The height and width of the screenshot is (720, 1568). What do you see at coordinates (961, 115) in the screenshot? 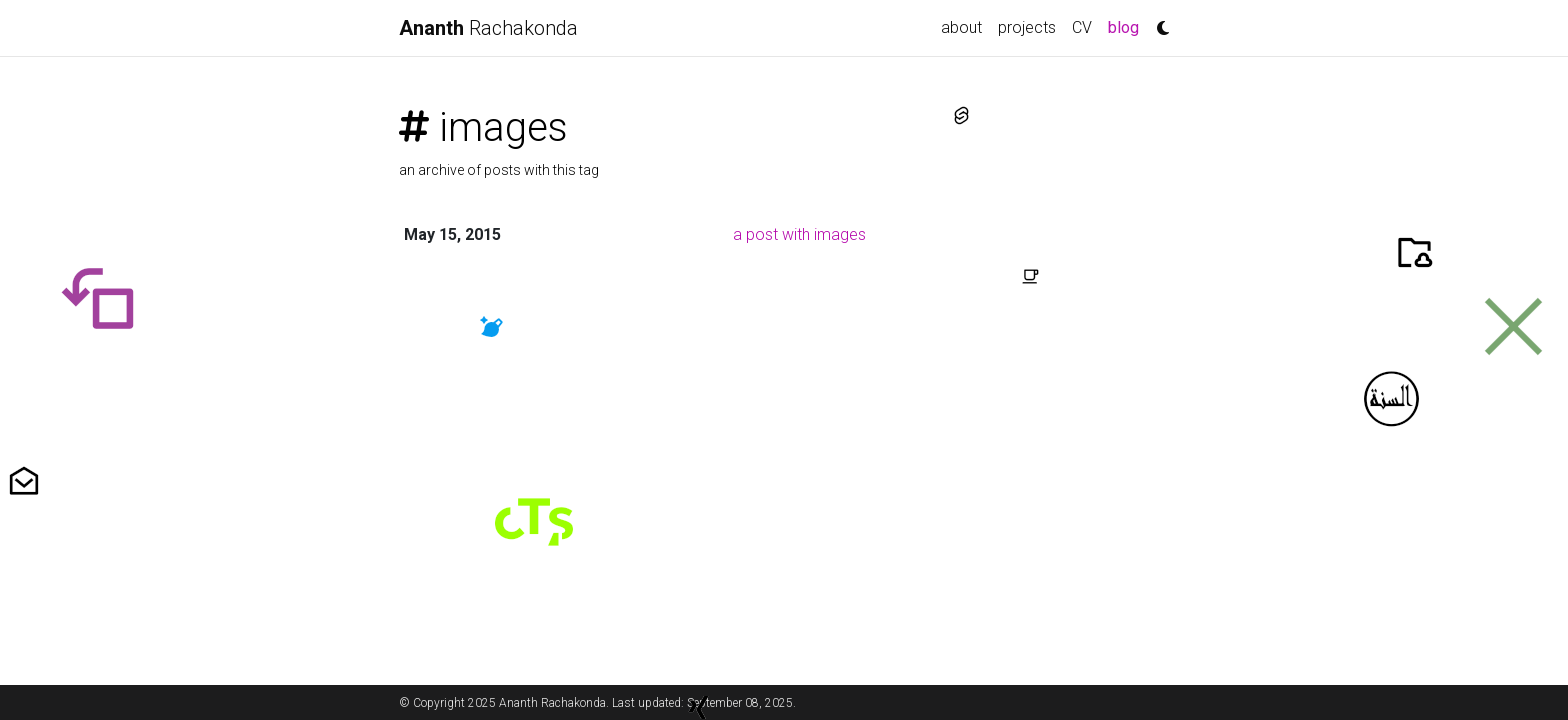
I see `svelte framework logo` at bounding box center [961, 115].